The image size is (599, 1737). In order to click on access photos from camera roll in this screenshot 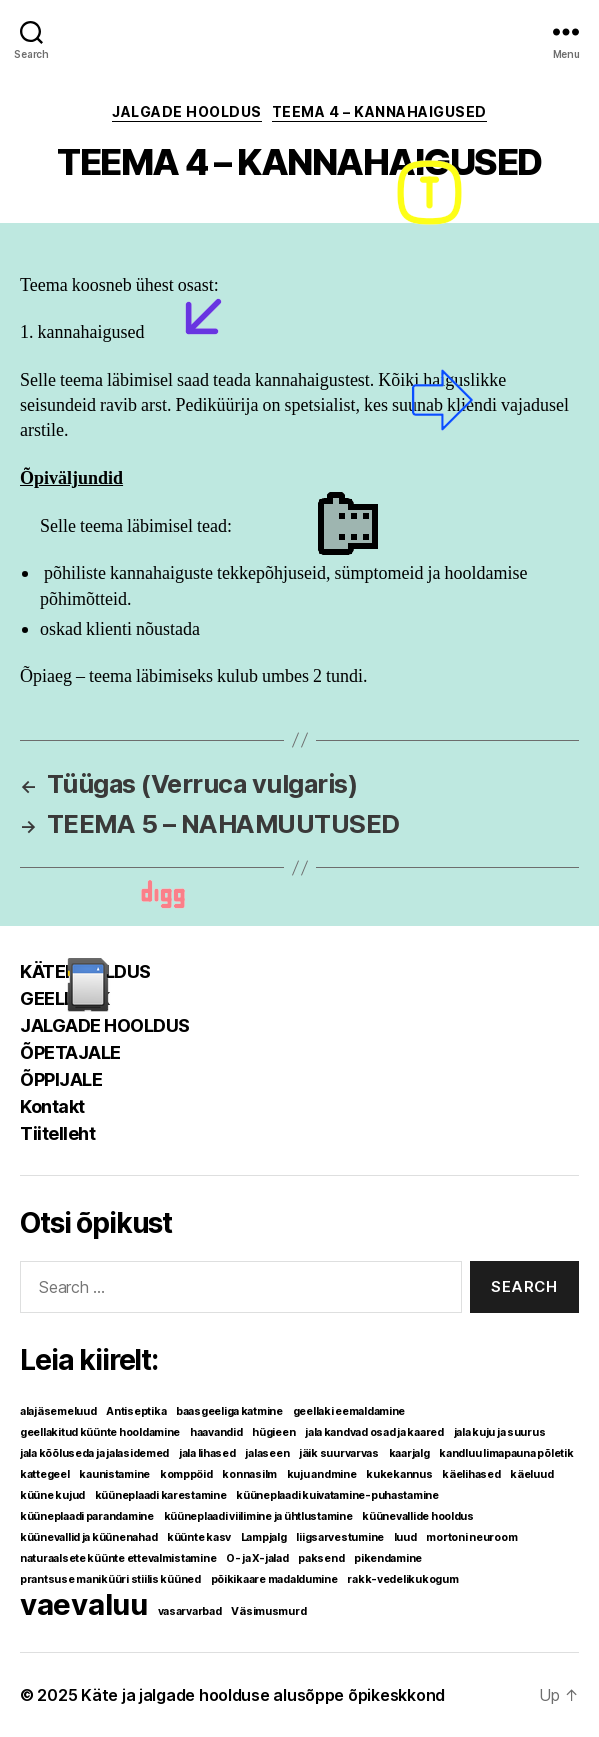, I will do `click(348, 525)`.